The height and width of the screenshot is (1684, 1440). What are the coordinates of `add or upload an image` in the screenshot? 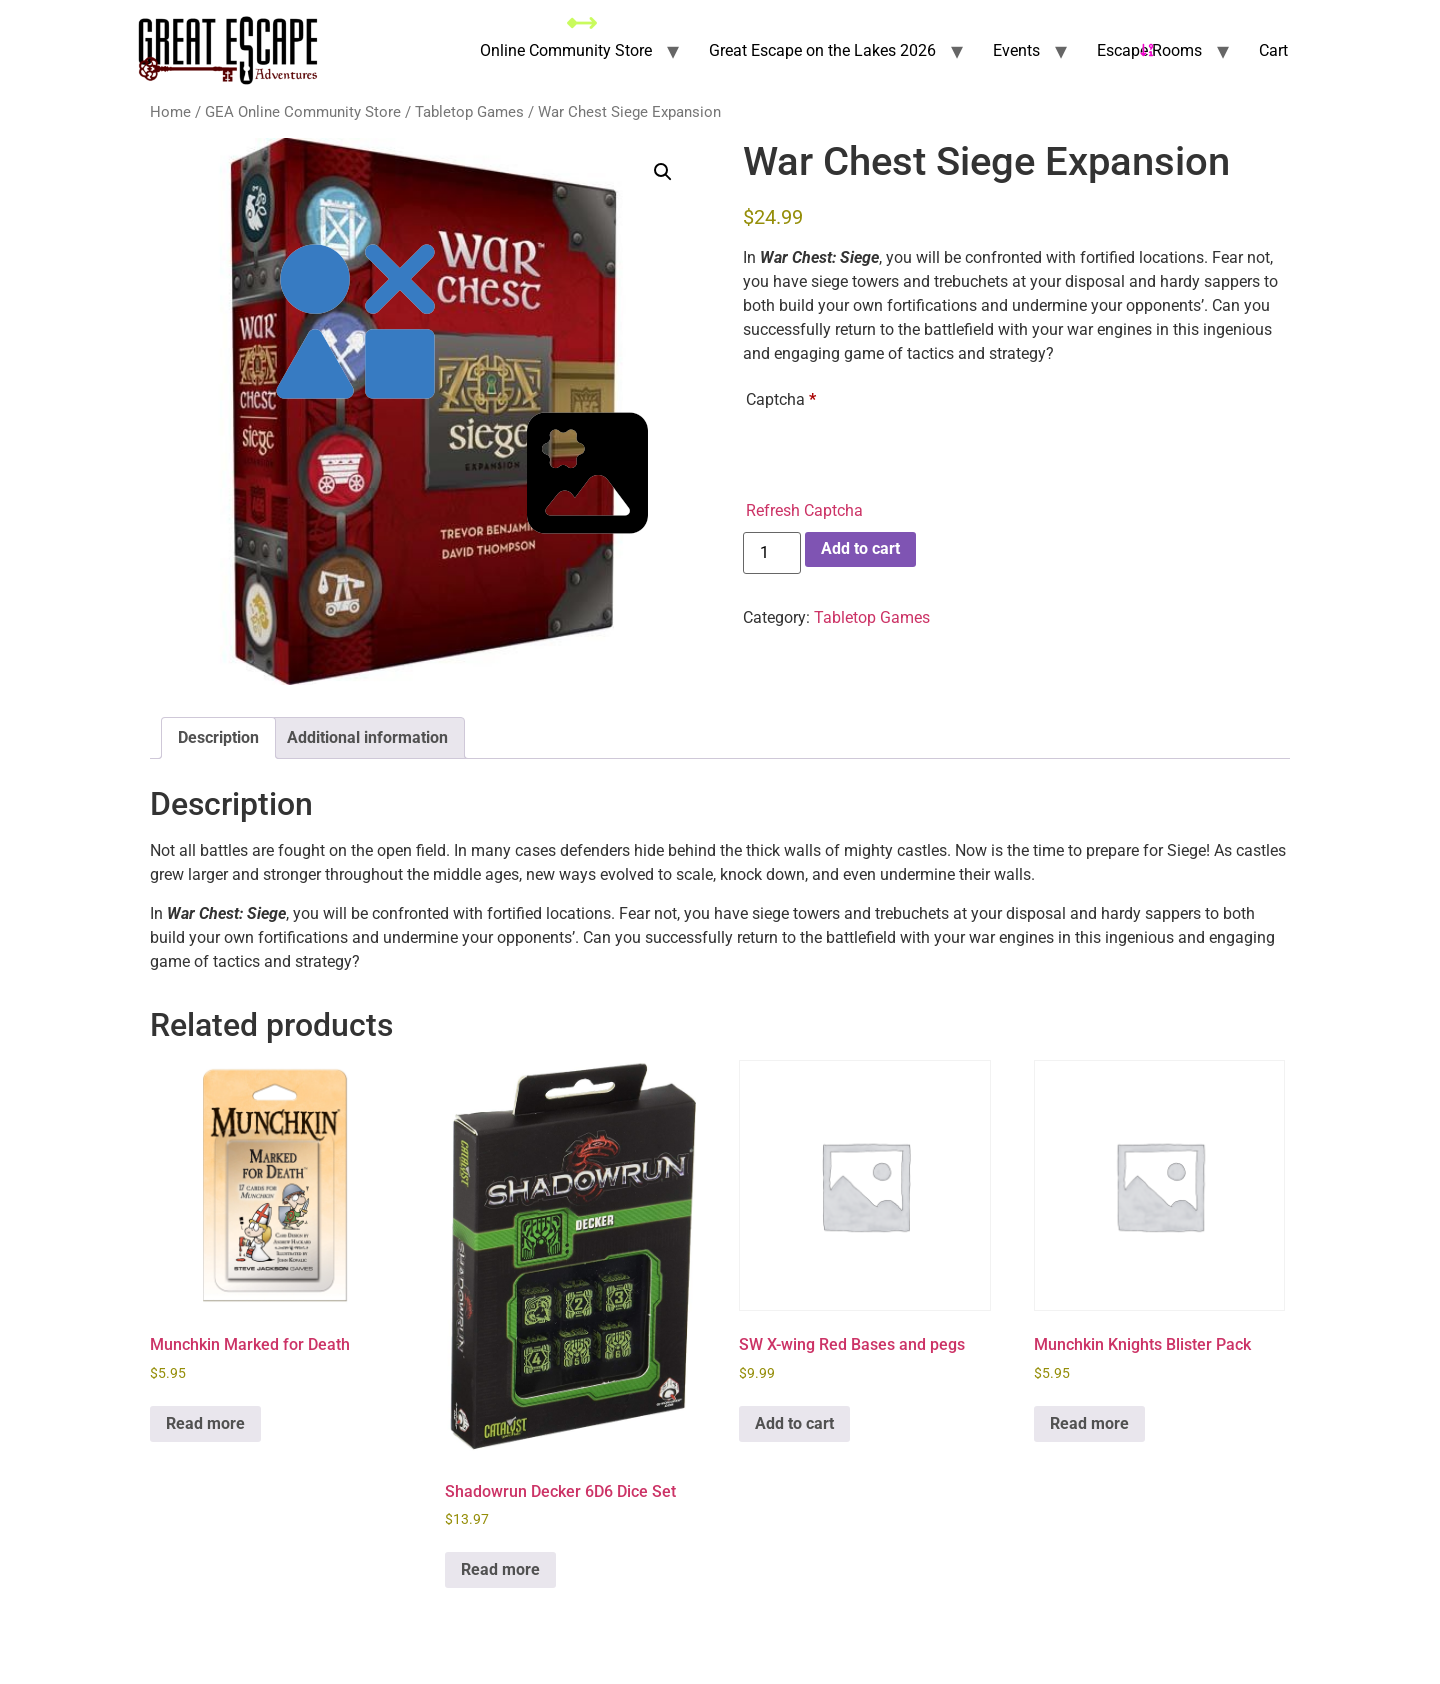 It's located at (587, 472).